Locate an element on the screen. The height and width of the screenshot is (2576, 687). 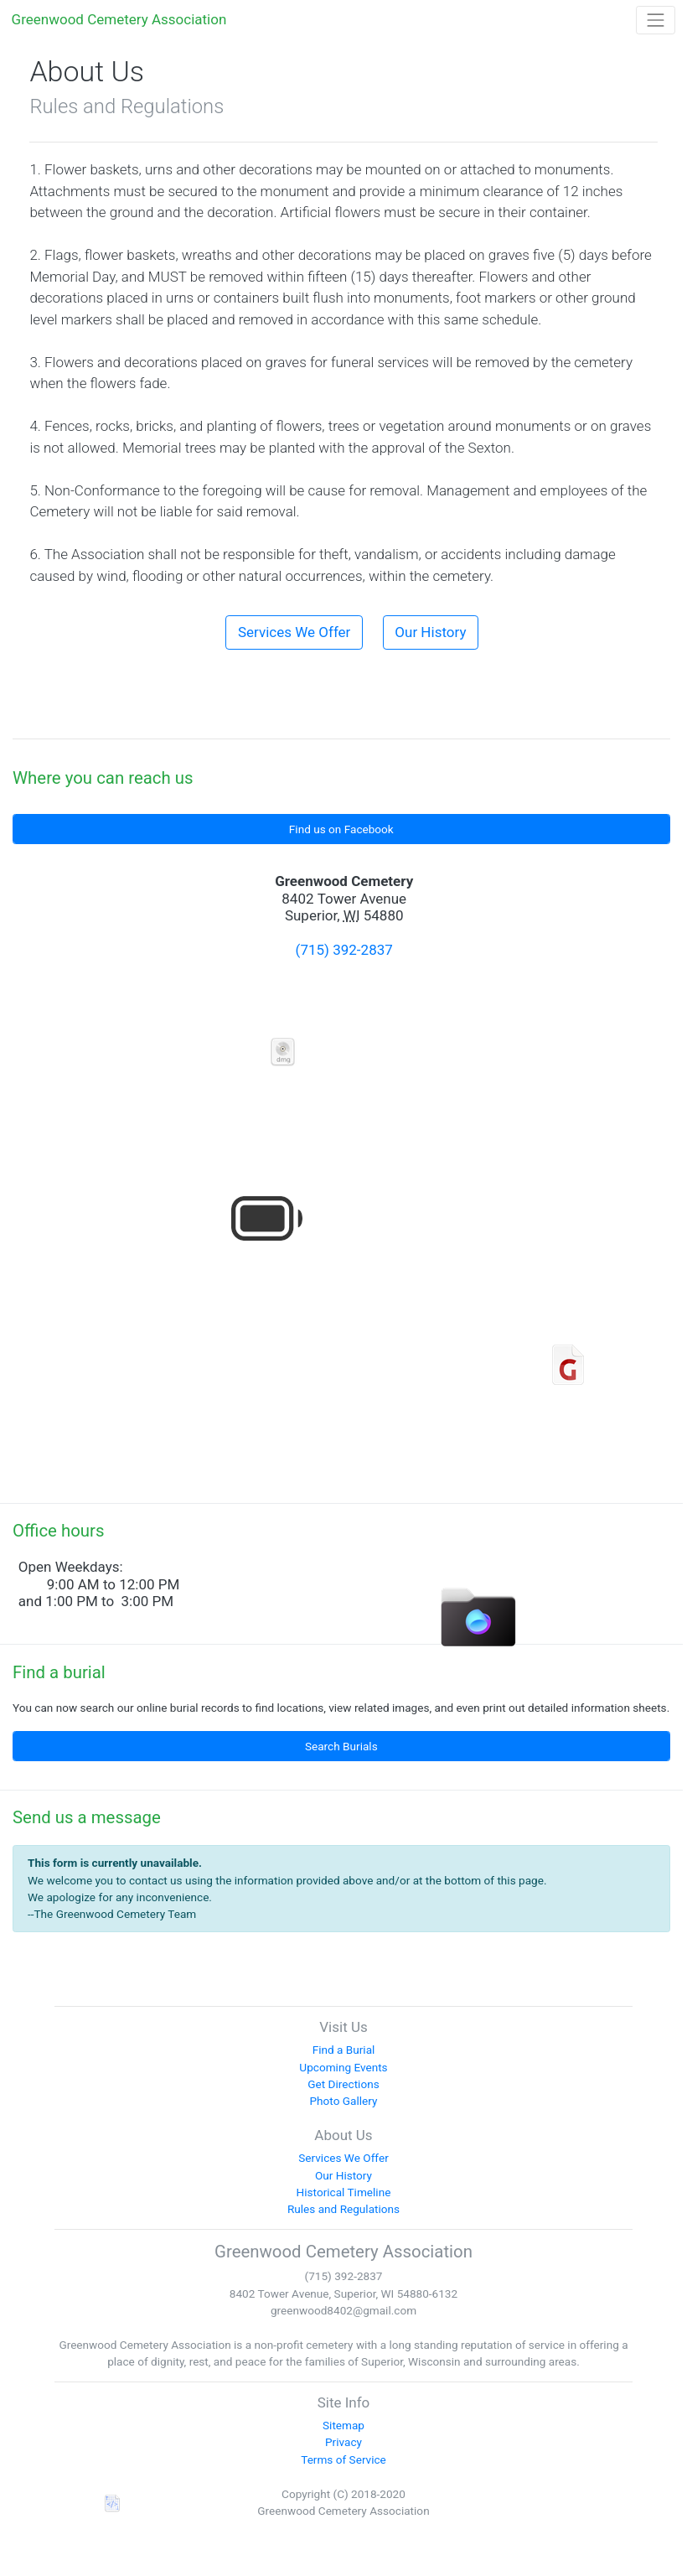
indicates current battery level is located at coordinates (266, 1218).